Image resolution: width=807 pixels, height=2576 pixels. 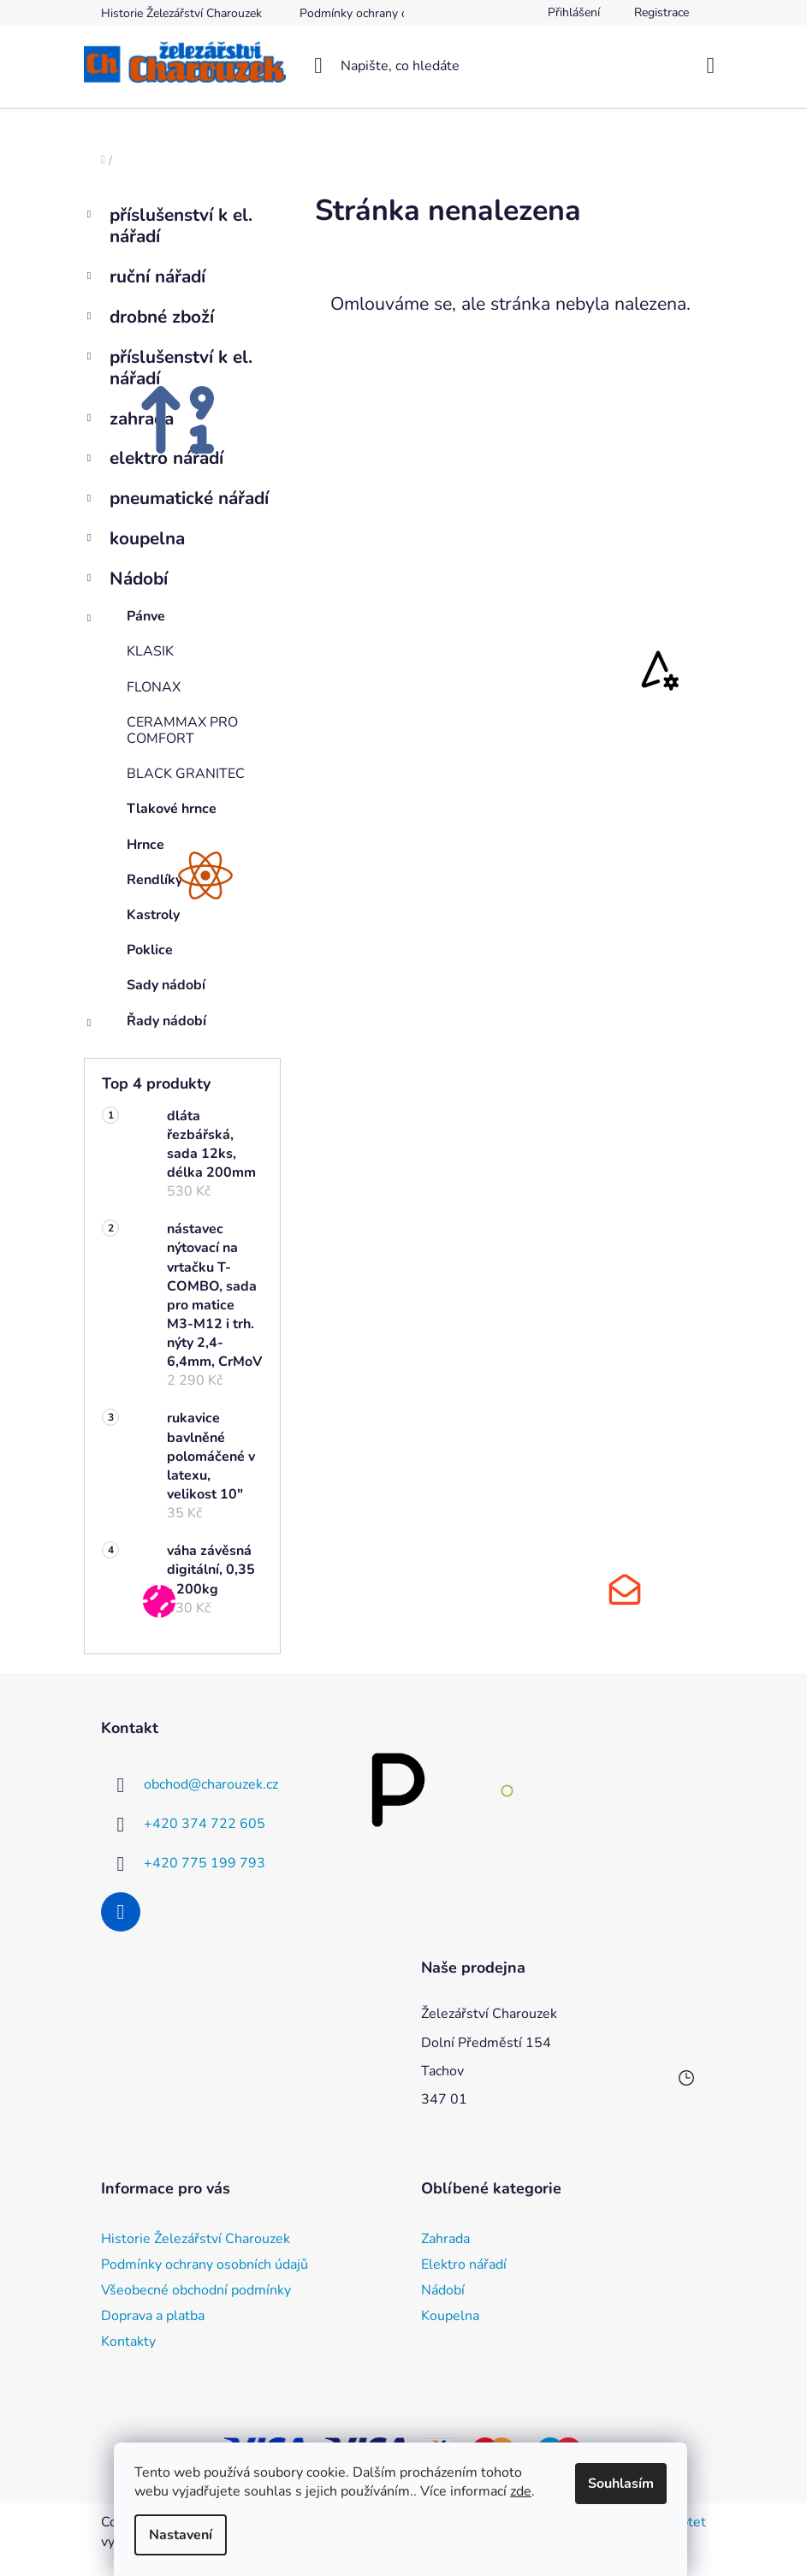 I want to click on react javascript library logo, so click(x=205, y=875).